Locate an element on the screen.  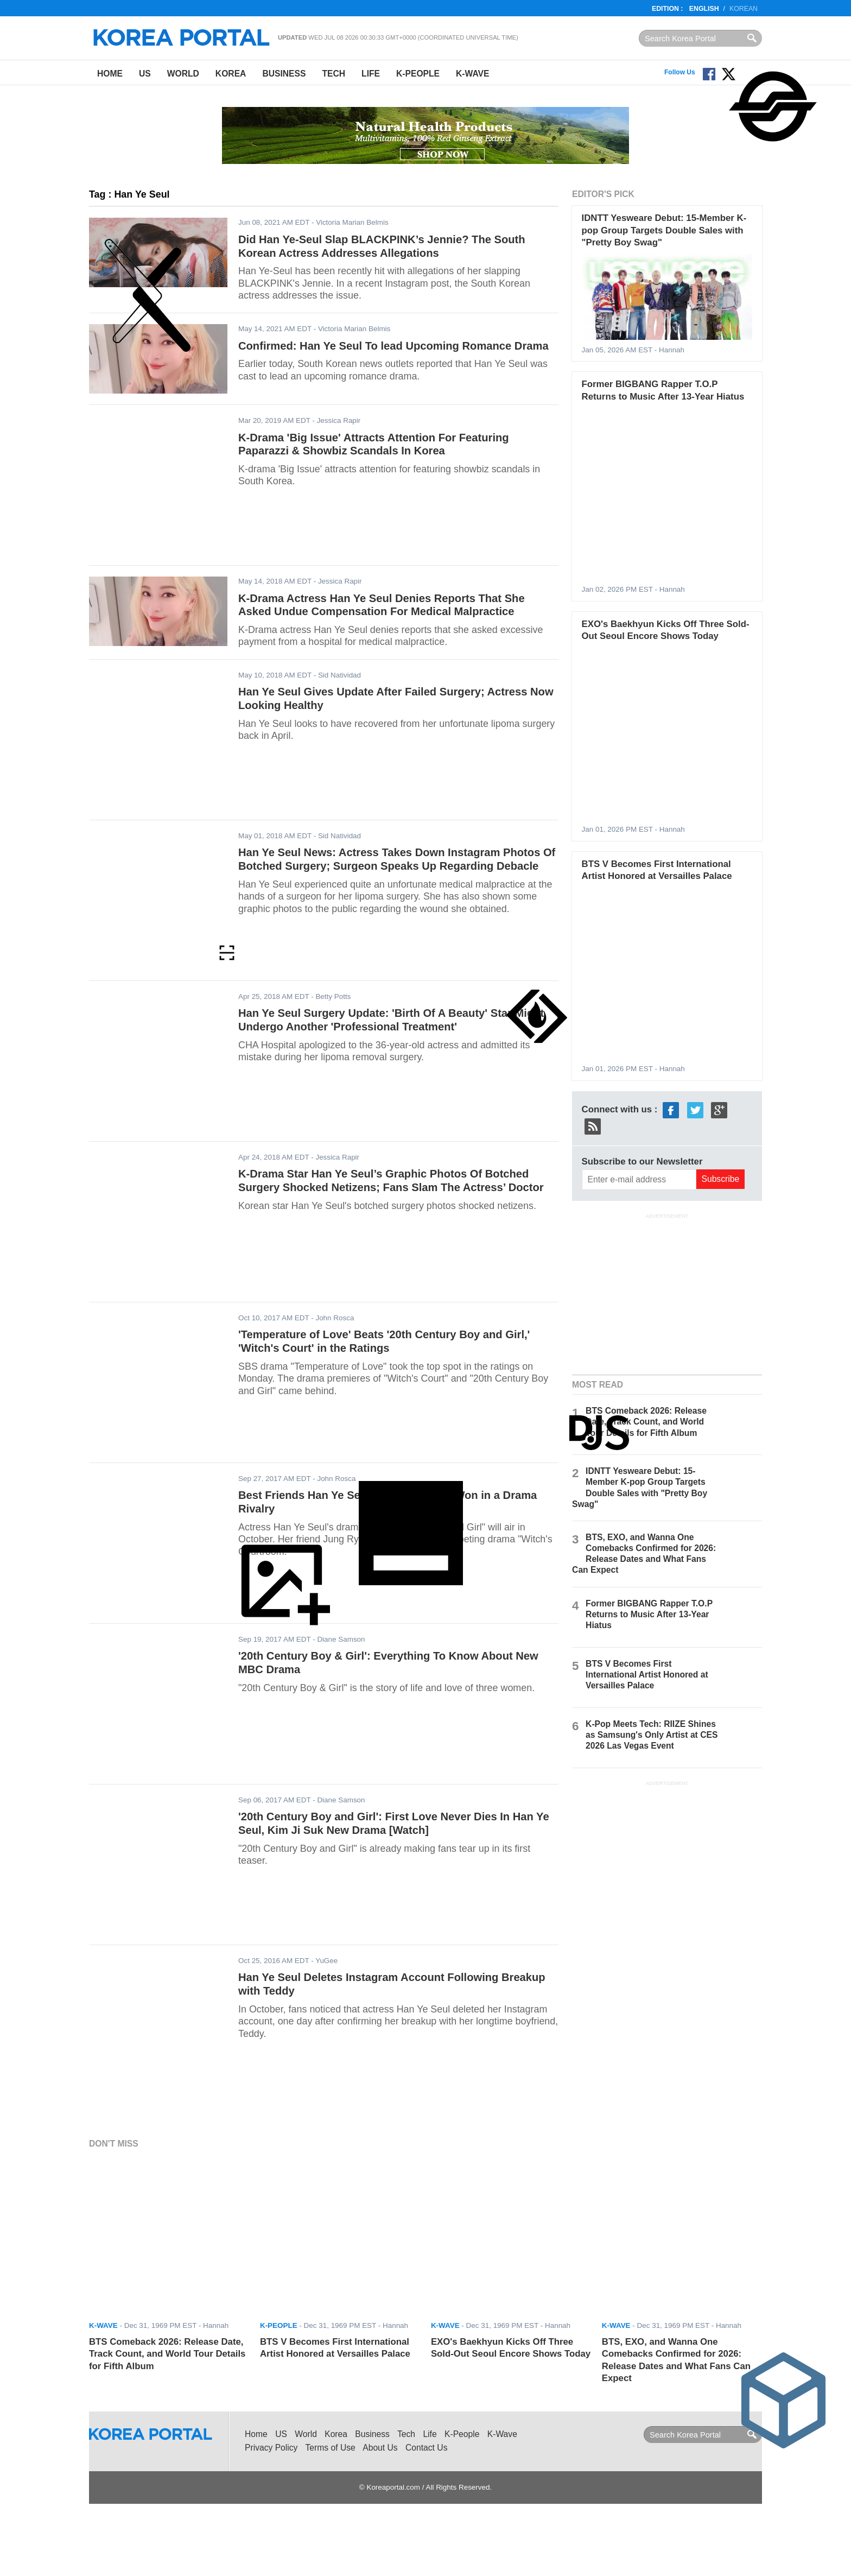
orange telecom company logo is located at coordinates (411, 1533).